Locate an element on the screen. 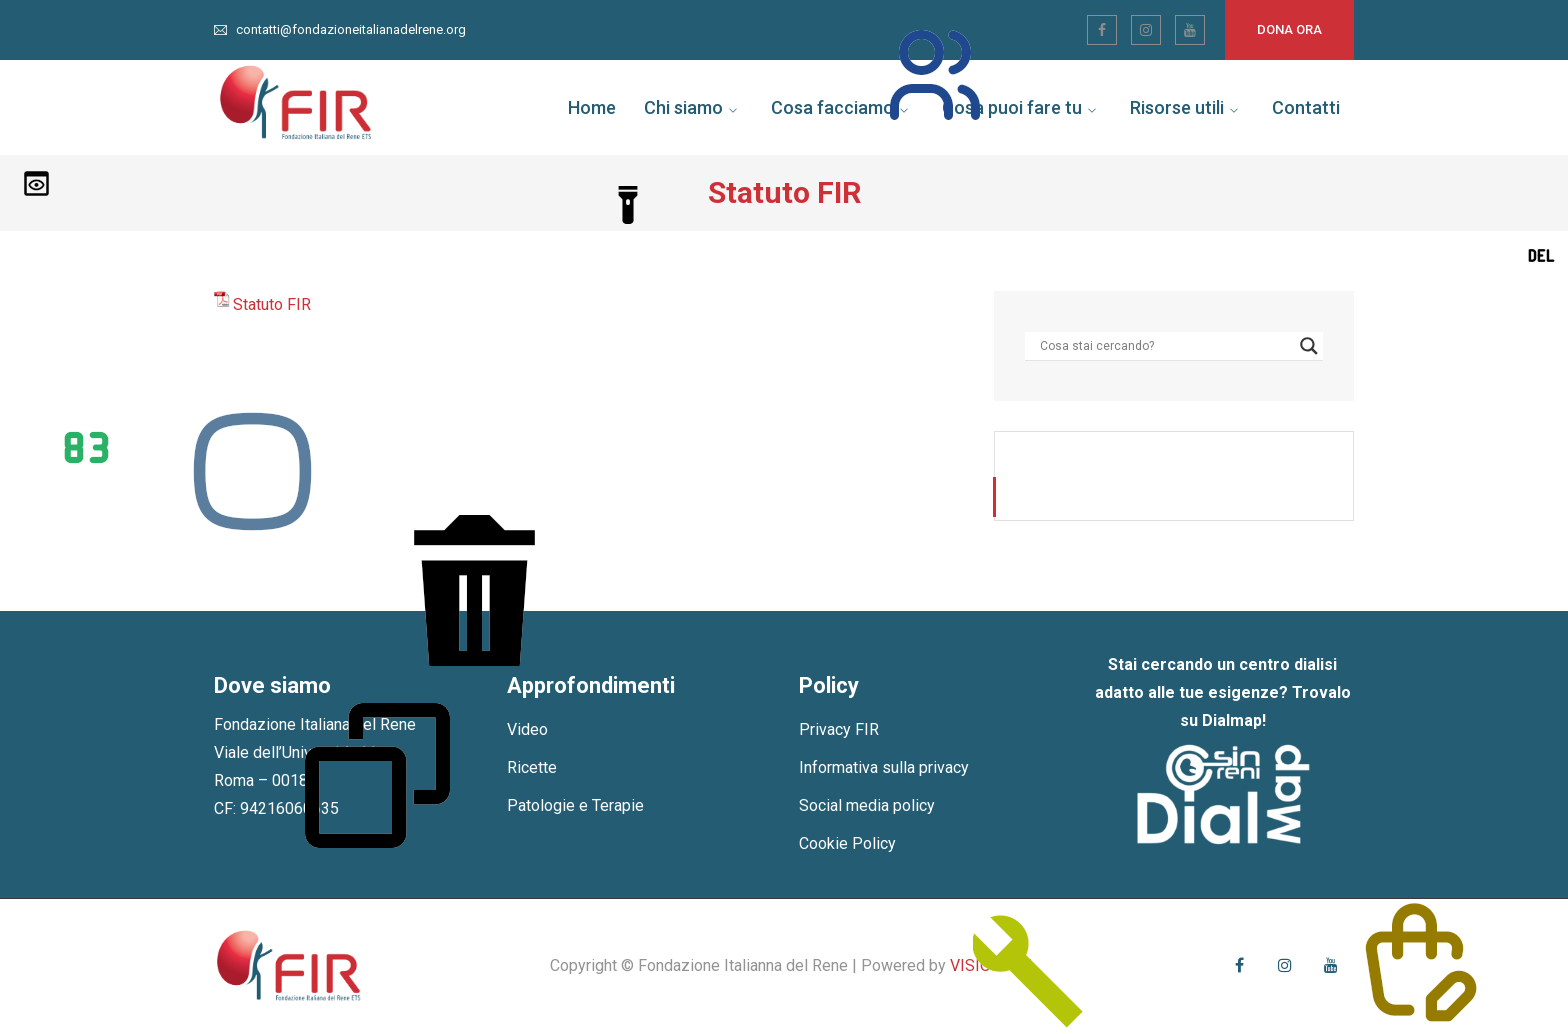 Image resolution: width=1568 pixels, height=1034 pixels. toggle flashlight on/off is located at coordinates (628, 205).